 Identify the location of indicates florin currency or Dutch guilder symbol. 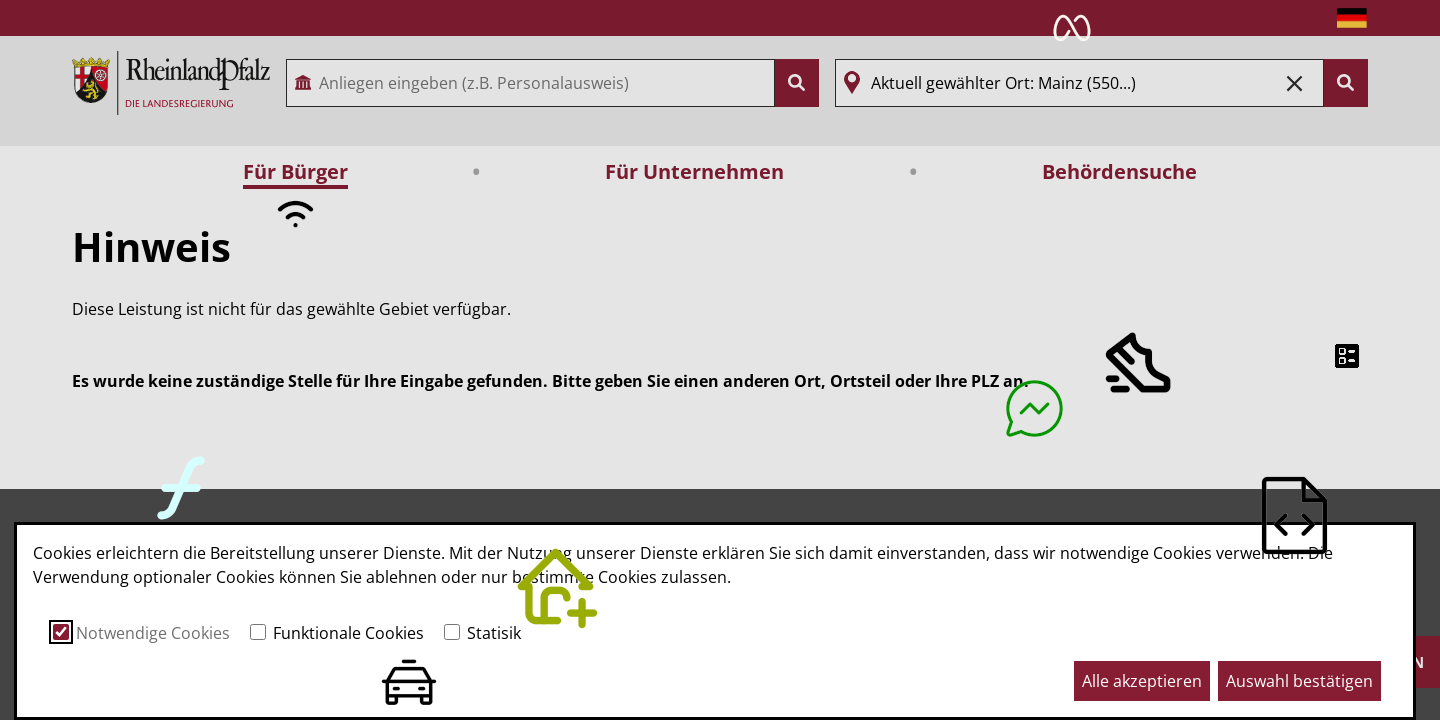
(181, 488).